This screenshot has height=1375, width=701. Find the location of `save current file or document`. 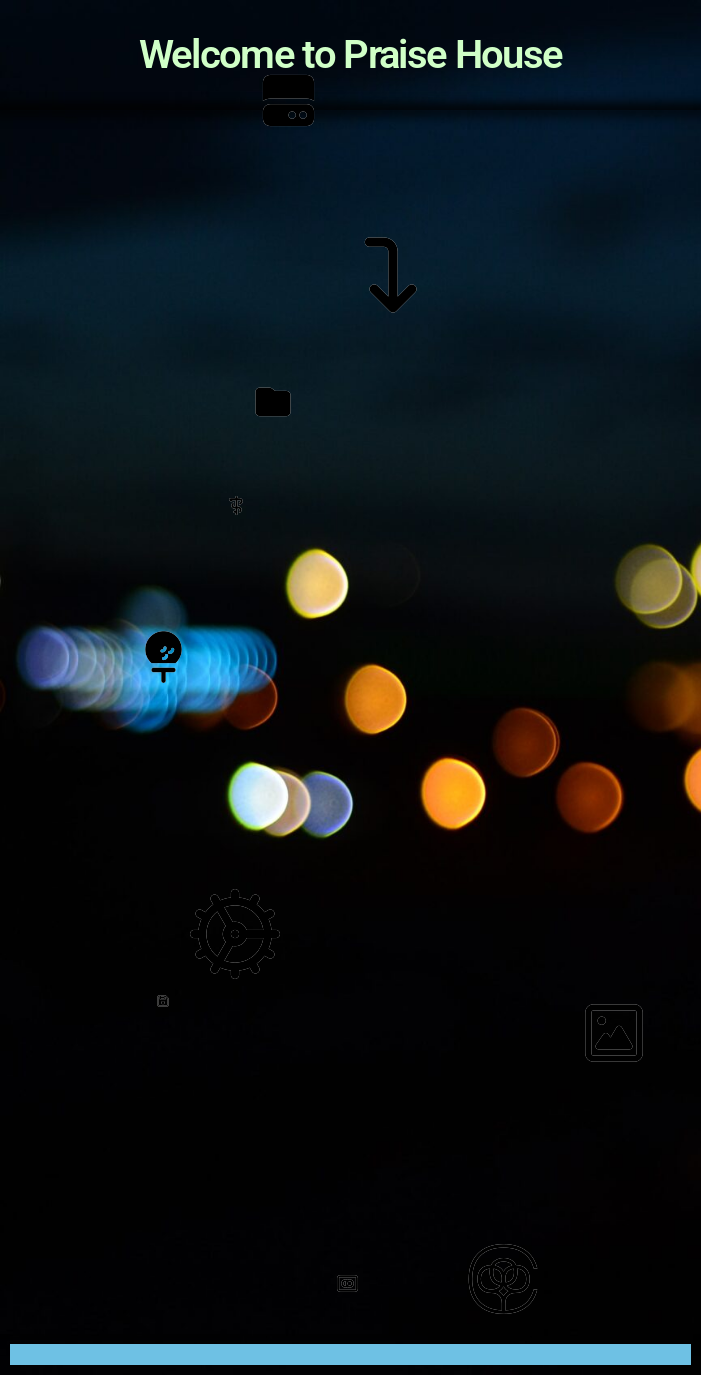

save current file or document is located at coordinates (163, 1001).